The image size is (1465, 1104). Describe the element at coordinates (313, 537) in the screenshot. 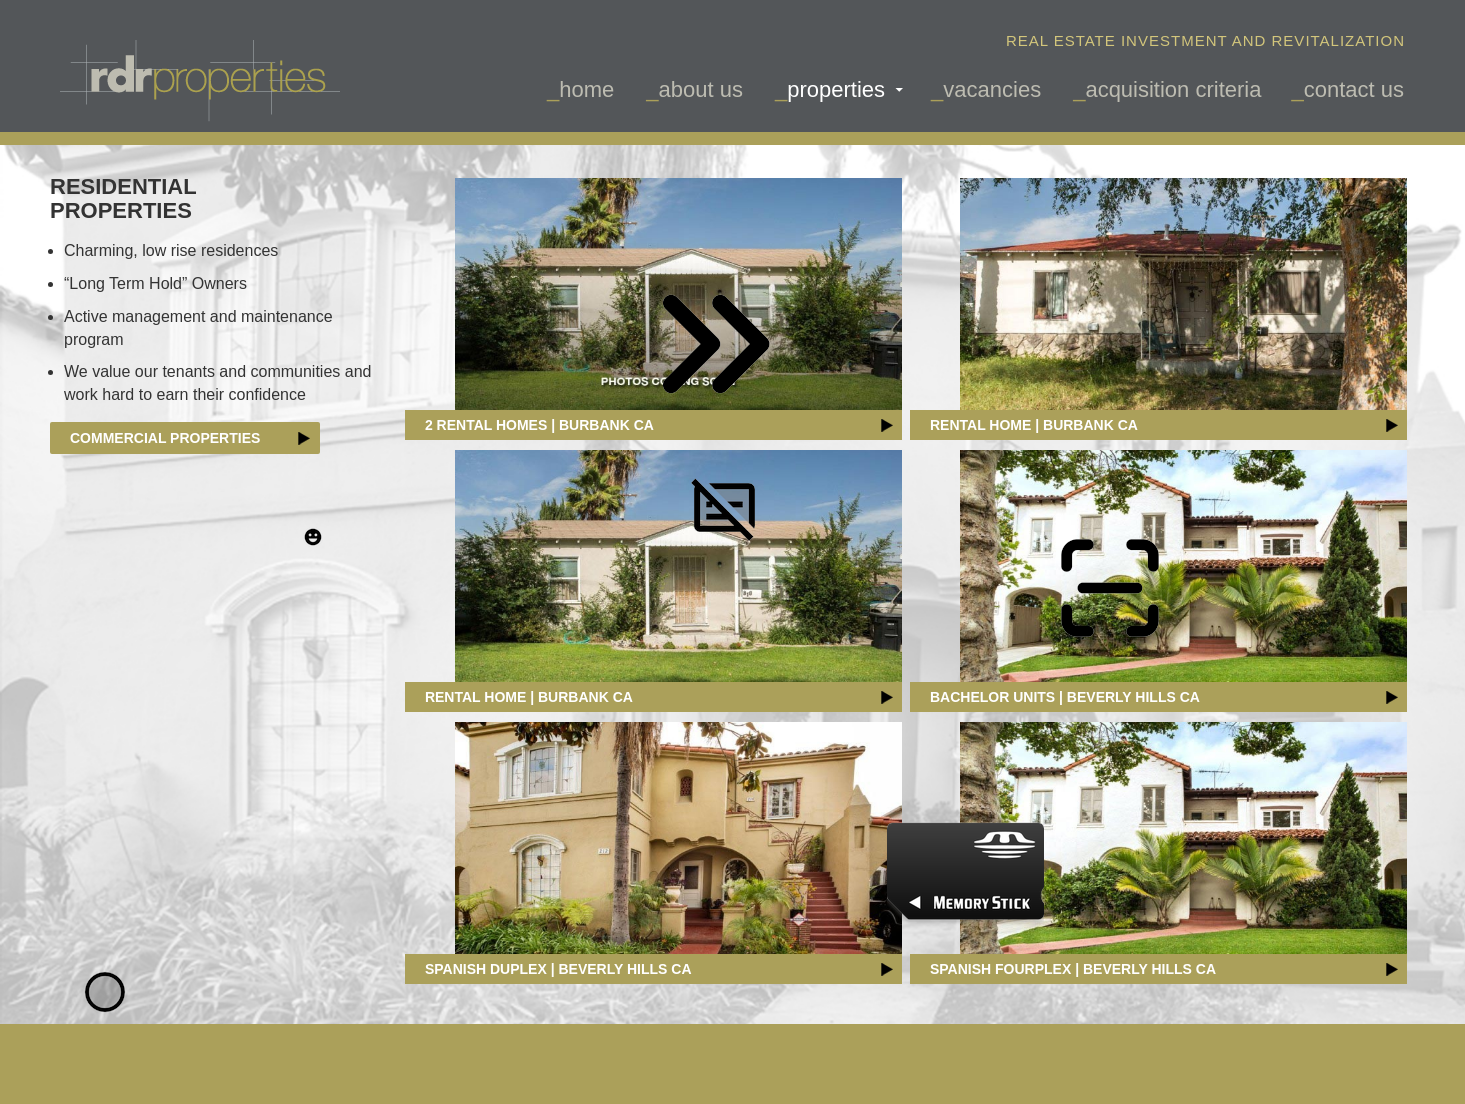

I see `open emoji picker` at that location.